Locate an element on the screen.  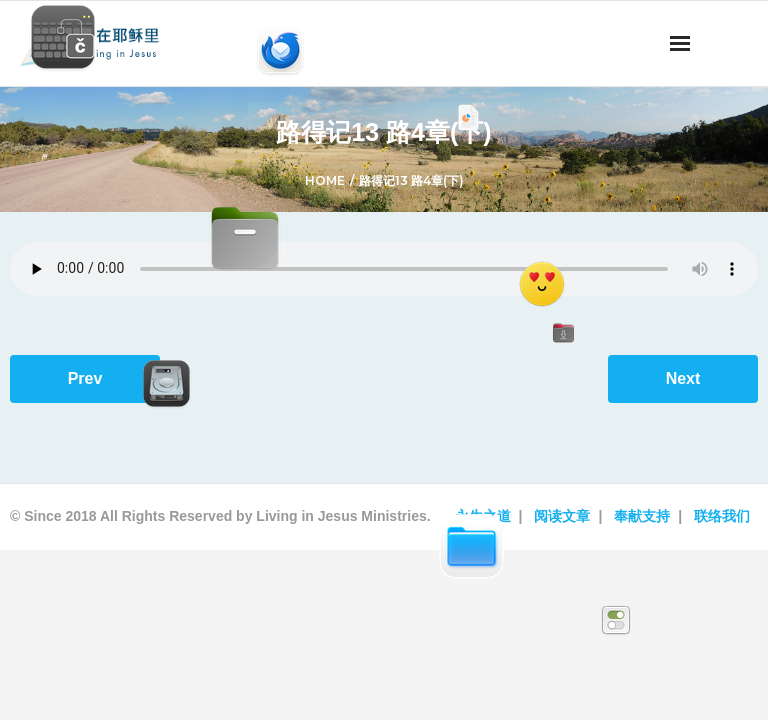
open a presentation file is located at coordinates (468, 117).